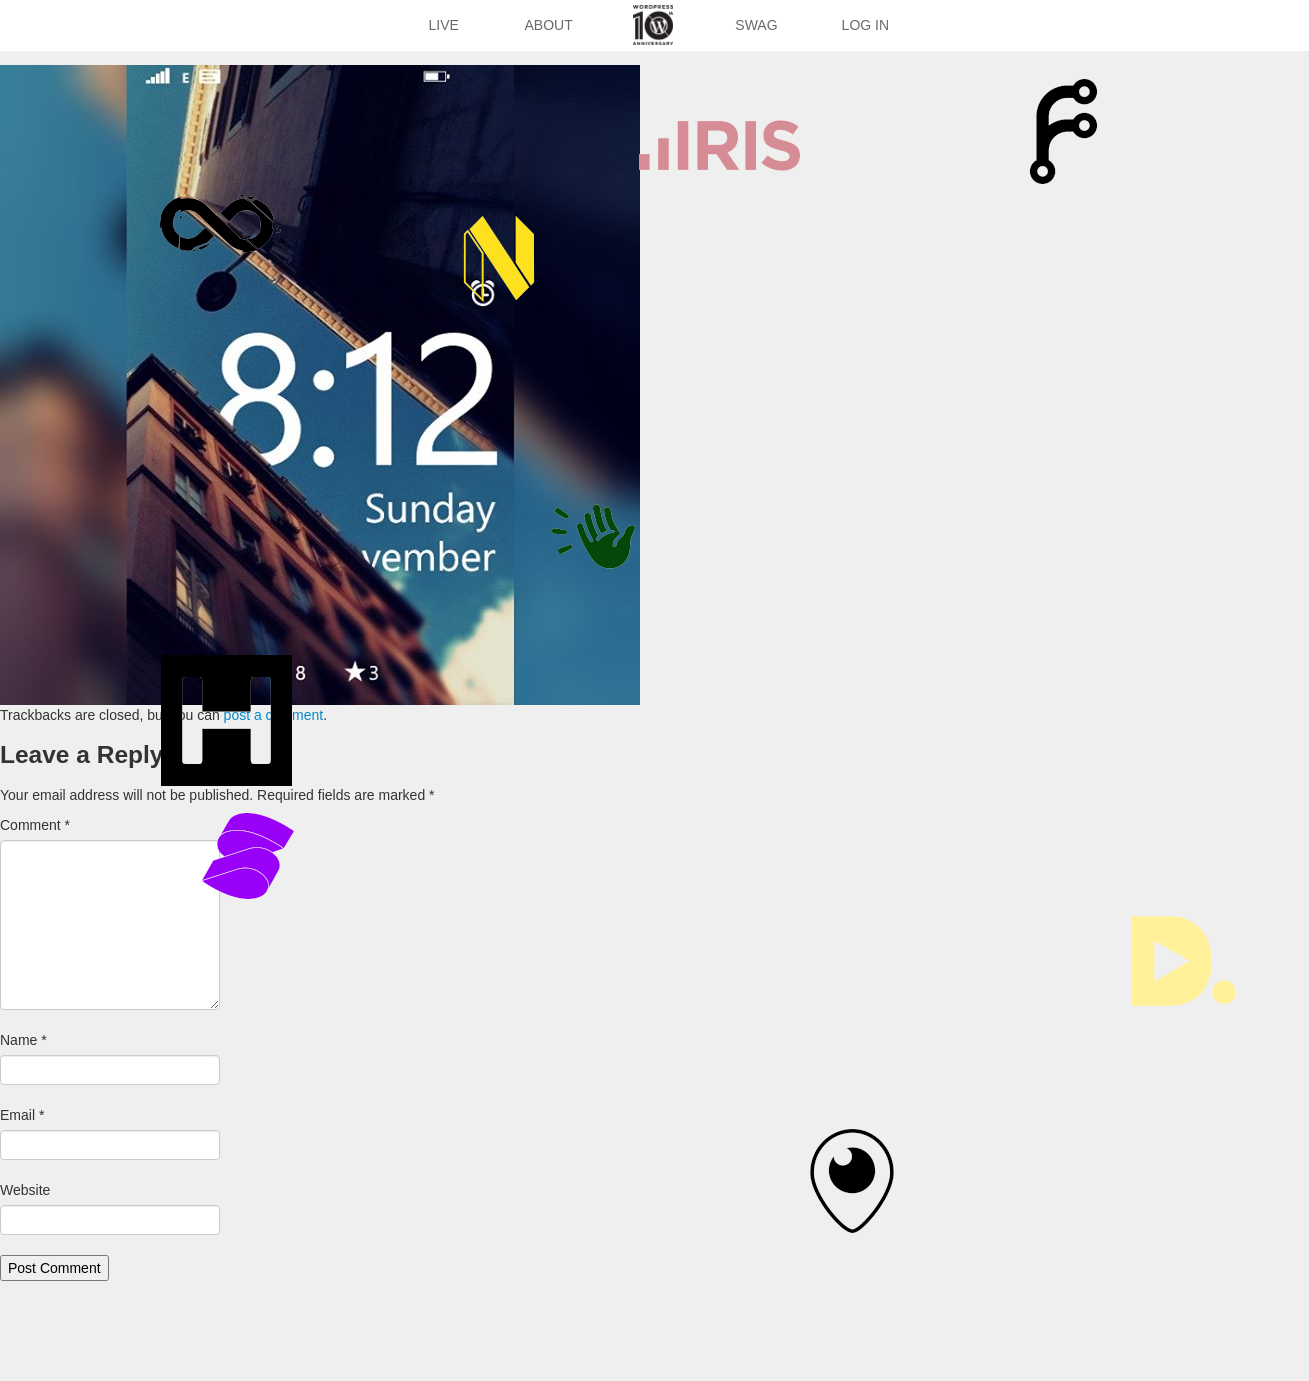  What do you see at coordinates (593, 536) in the screenshot?
I see `open the Clubhouse app` at bounding box center [593, 536].